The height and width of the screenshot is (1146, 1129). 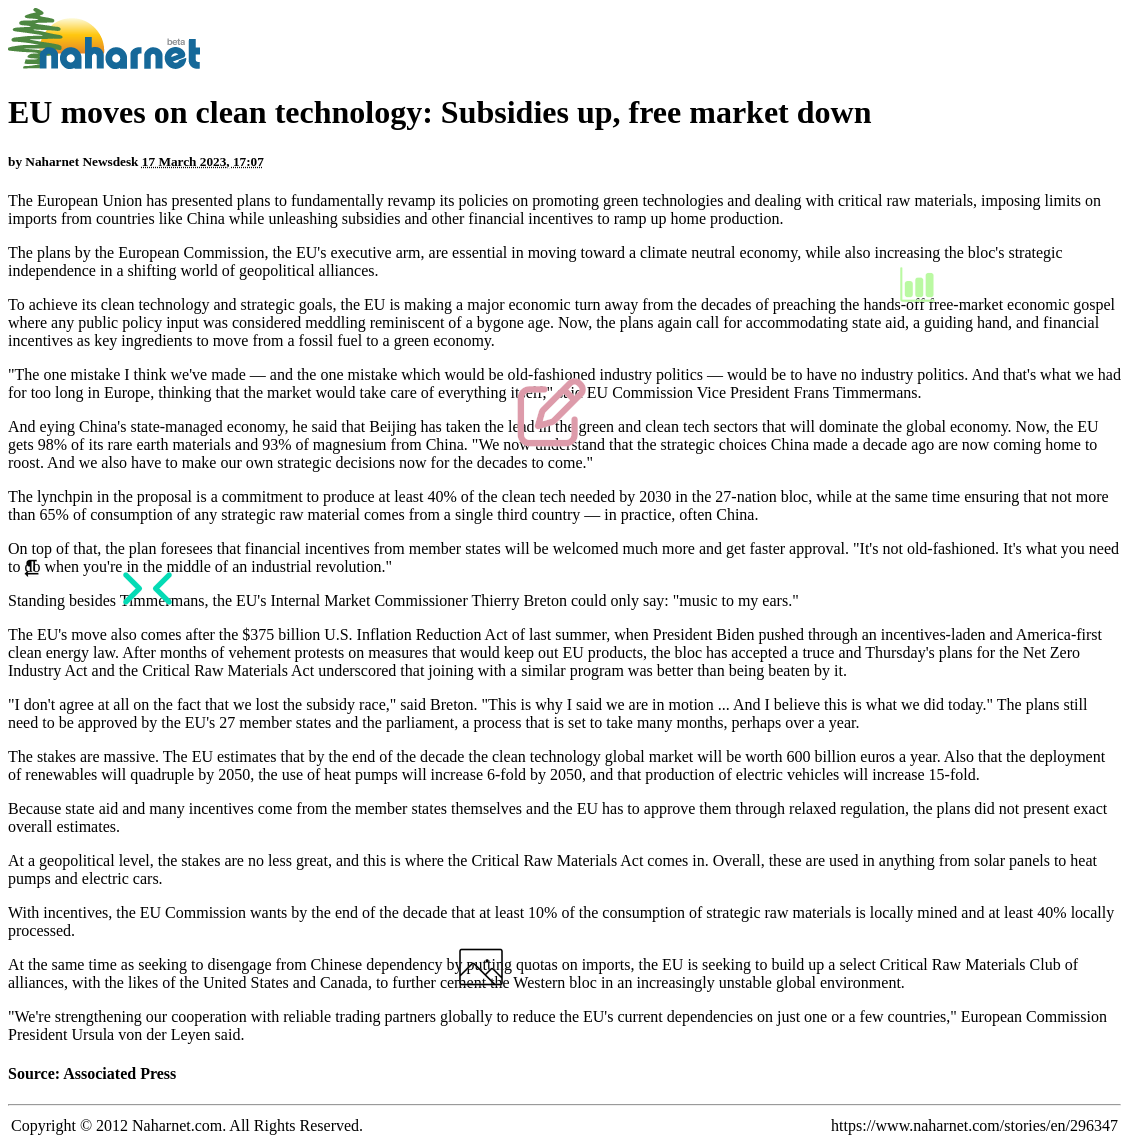 What do you see at coordinates (31, 568) in the screenshot?
I see `switch text direction to right-to-left` at bounding box center [31, 568].